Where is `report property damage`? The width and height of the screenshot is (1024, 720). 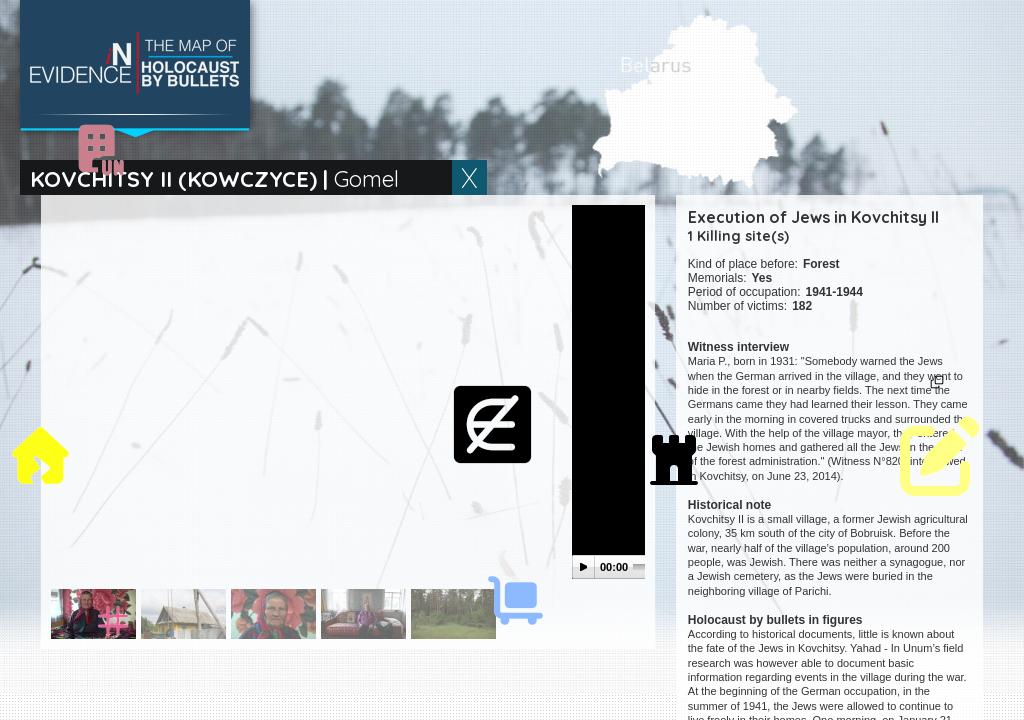 report property damage is located at coordinates (40, 455).